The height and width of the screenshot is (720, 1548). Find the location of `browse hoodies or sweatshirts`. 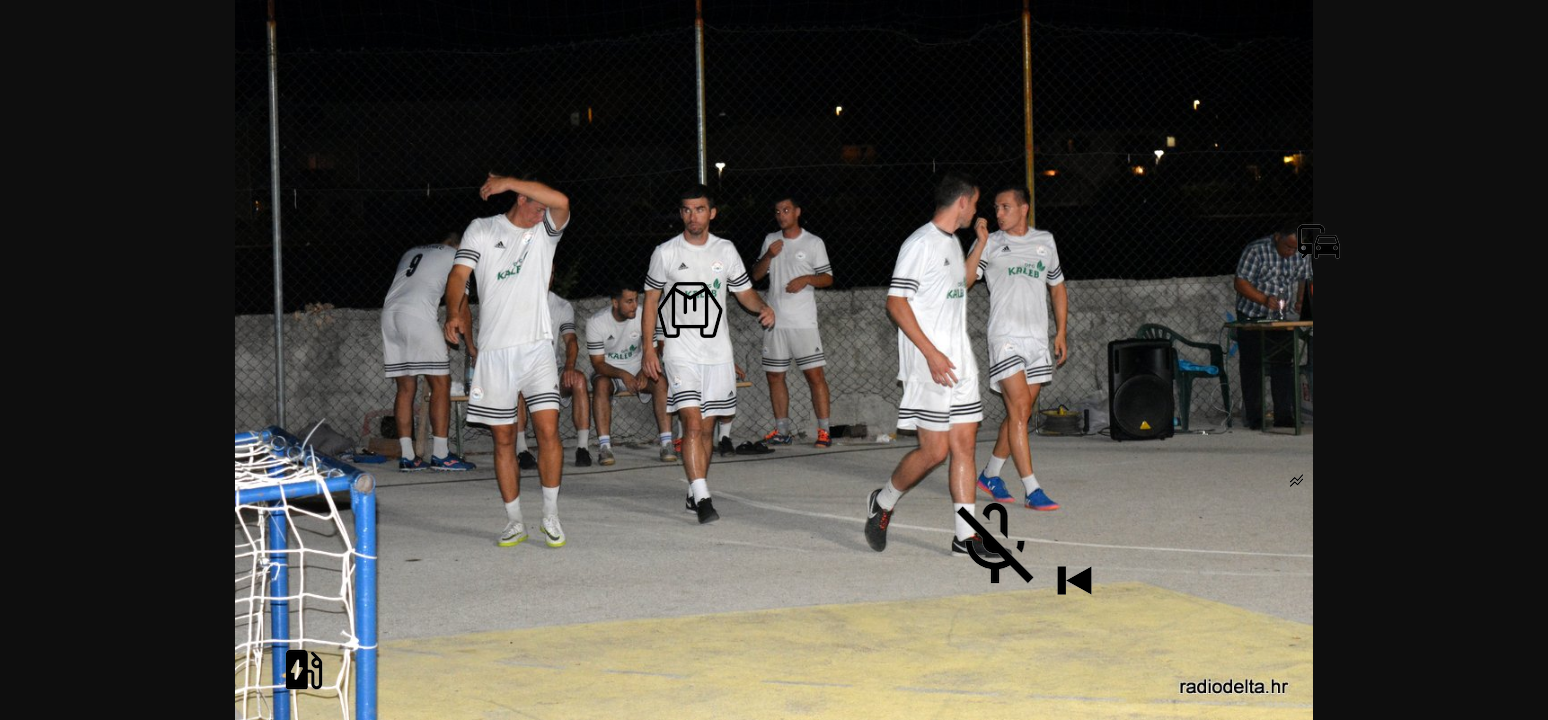

browse hoodies or sweatshirts is located at coordinates (690, 310).